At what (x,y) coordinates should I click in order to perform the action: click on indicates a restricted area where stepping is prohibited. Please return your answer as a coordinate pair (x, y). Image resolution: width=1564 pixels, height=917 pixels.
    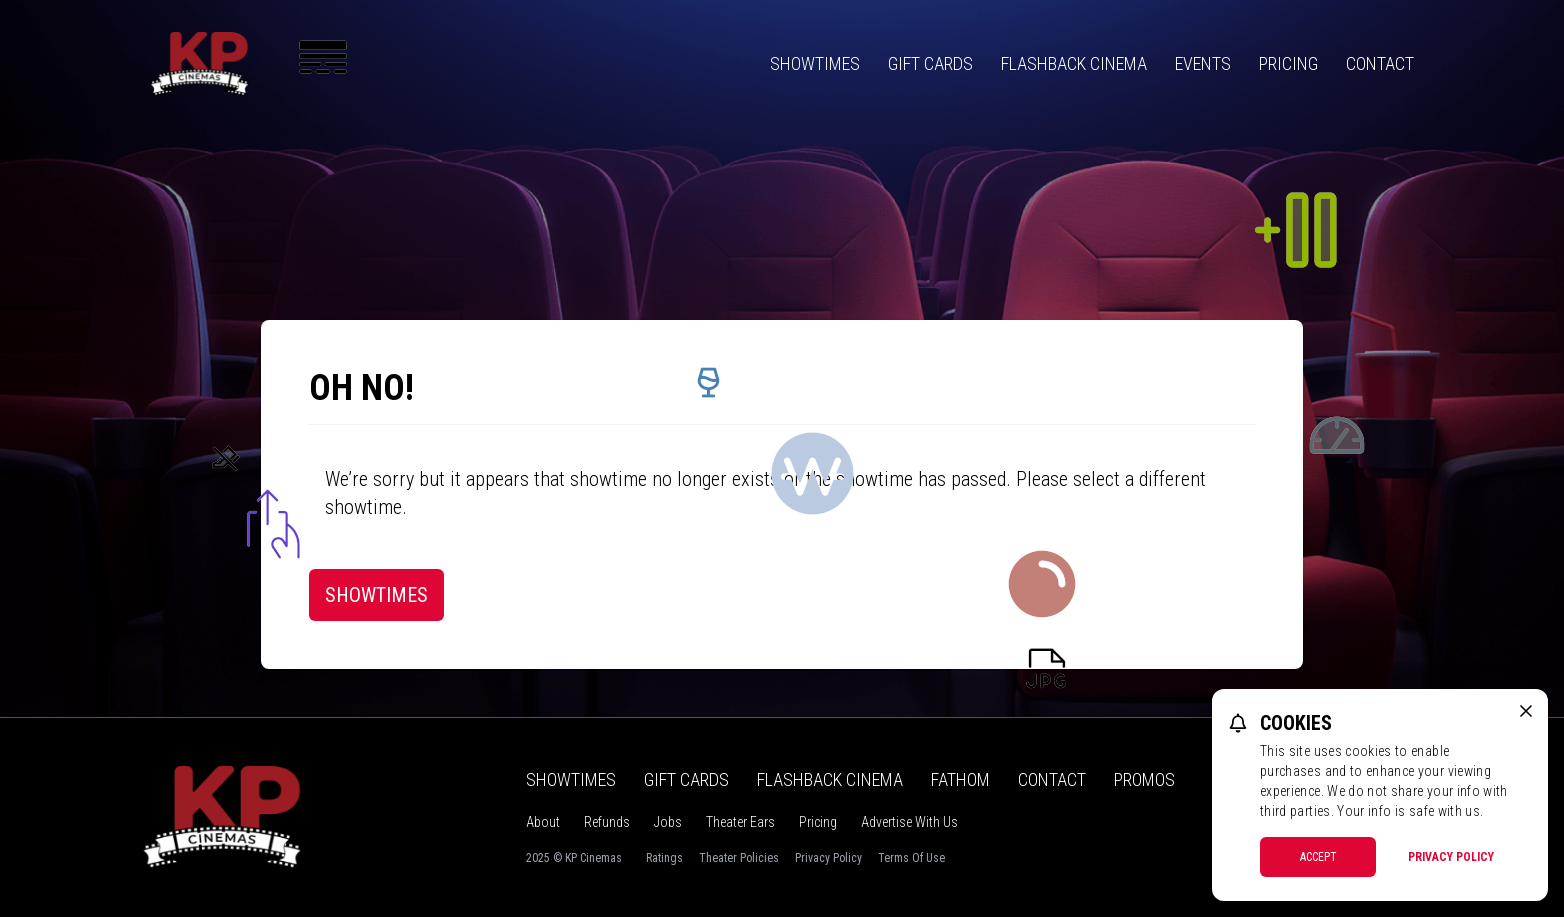
    Looking at the image, I should click on (226, 458).